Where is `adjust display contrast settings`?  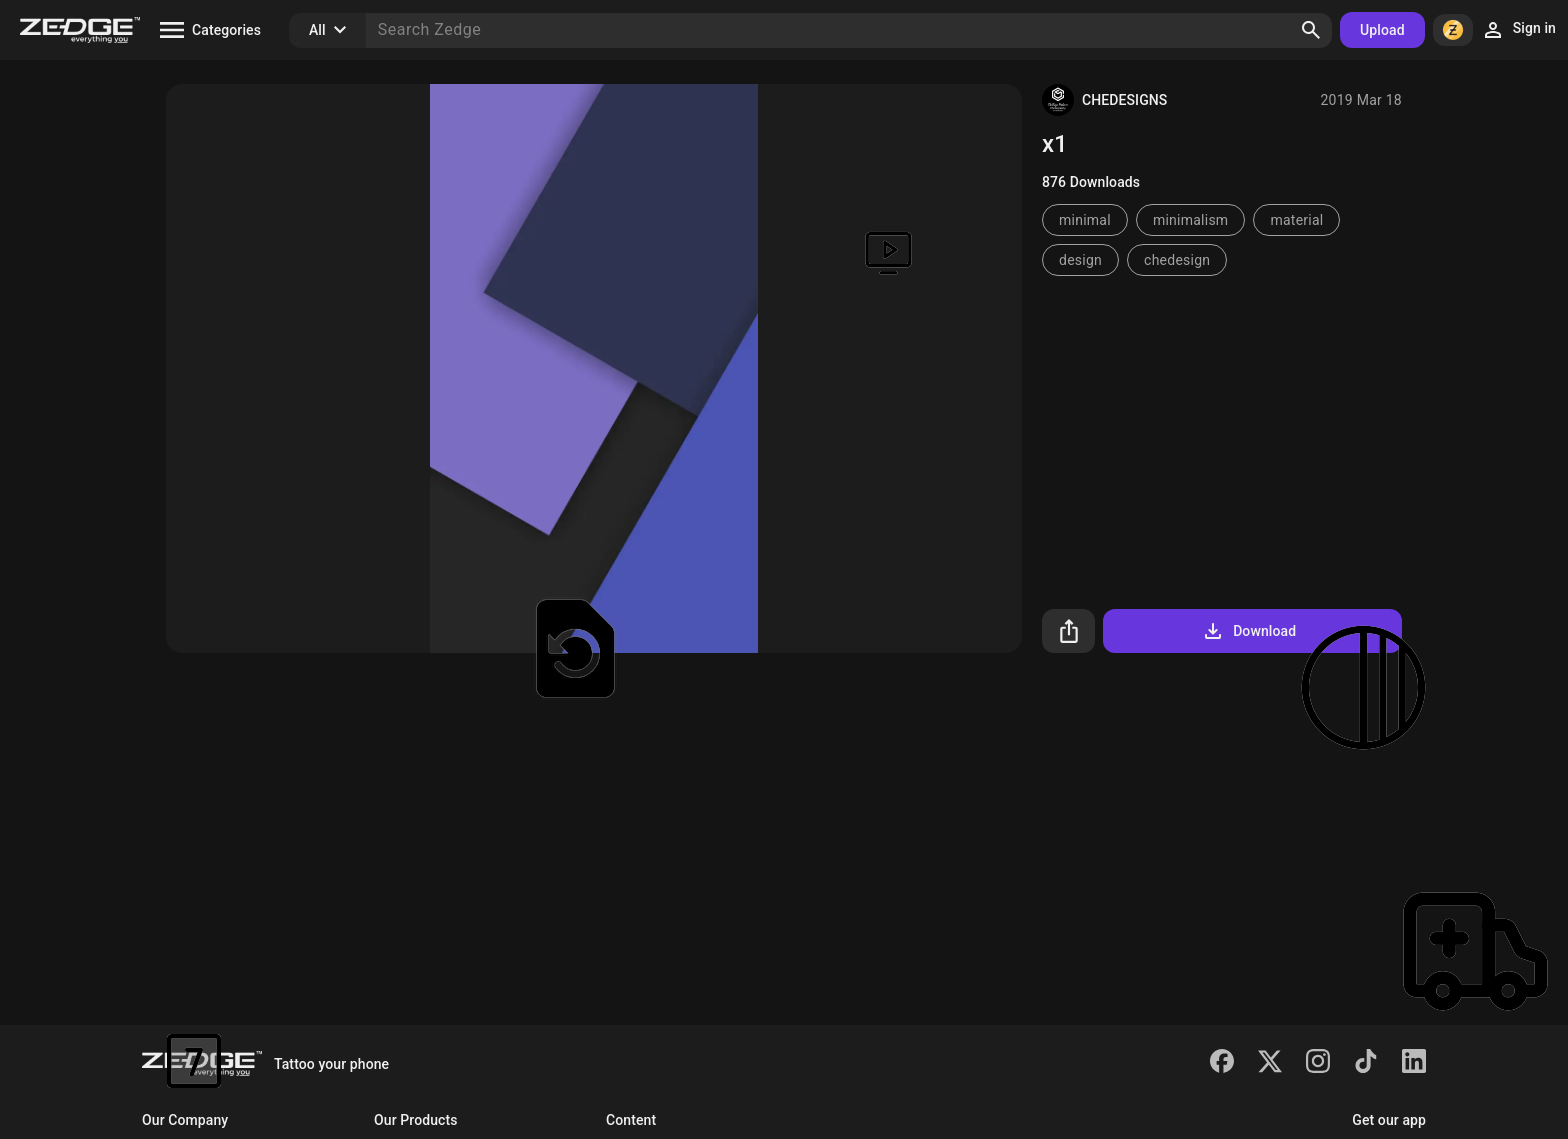
adjust display contrast settings is located at coordinates (1363, 687).